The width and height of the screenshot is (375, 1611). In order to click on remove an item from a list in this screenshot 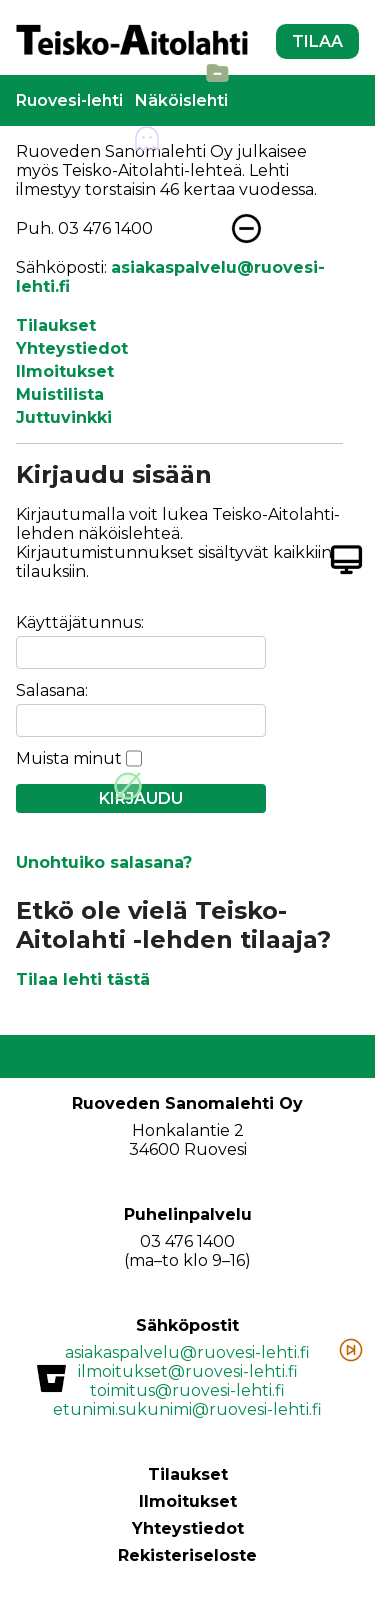, I will do `click(246, 228)`.